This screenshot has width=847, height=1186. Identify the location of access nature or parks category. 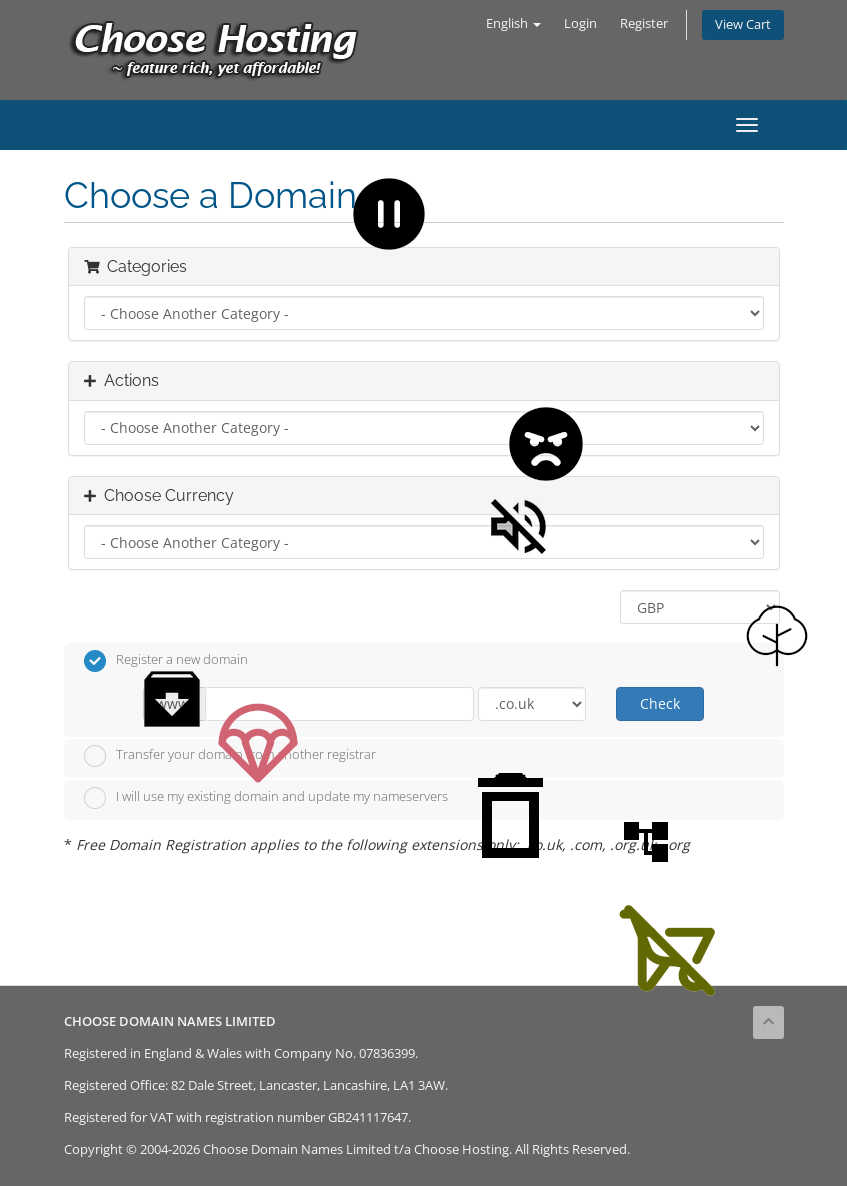
(777, 636).